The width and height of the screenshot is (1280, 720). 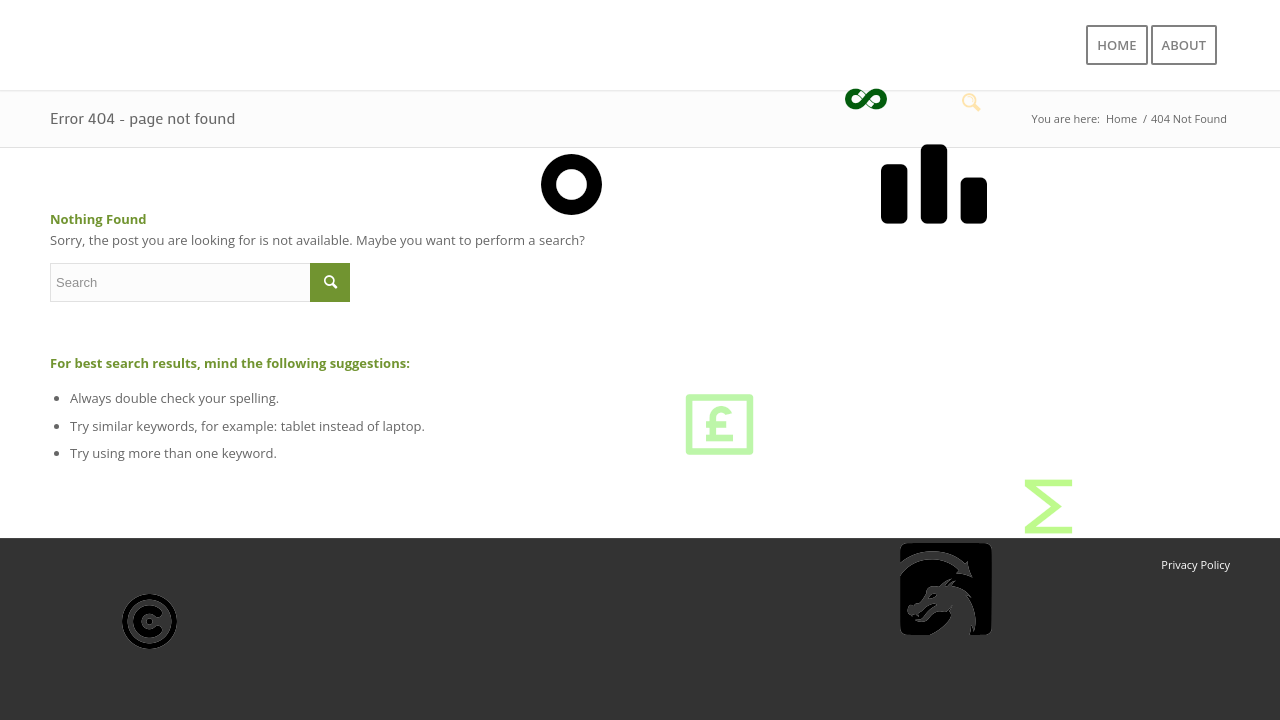 What do you see at coordinates (934, 184) in the screenshot?
I see `visit codeforces competitive programming platform` at bounding box center [934, 184].